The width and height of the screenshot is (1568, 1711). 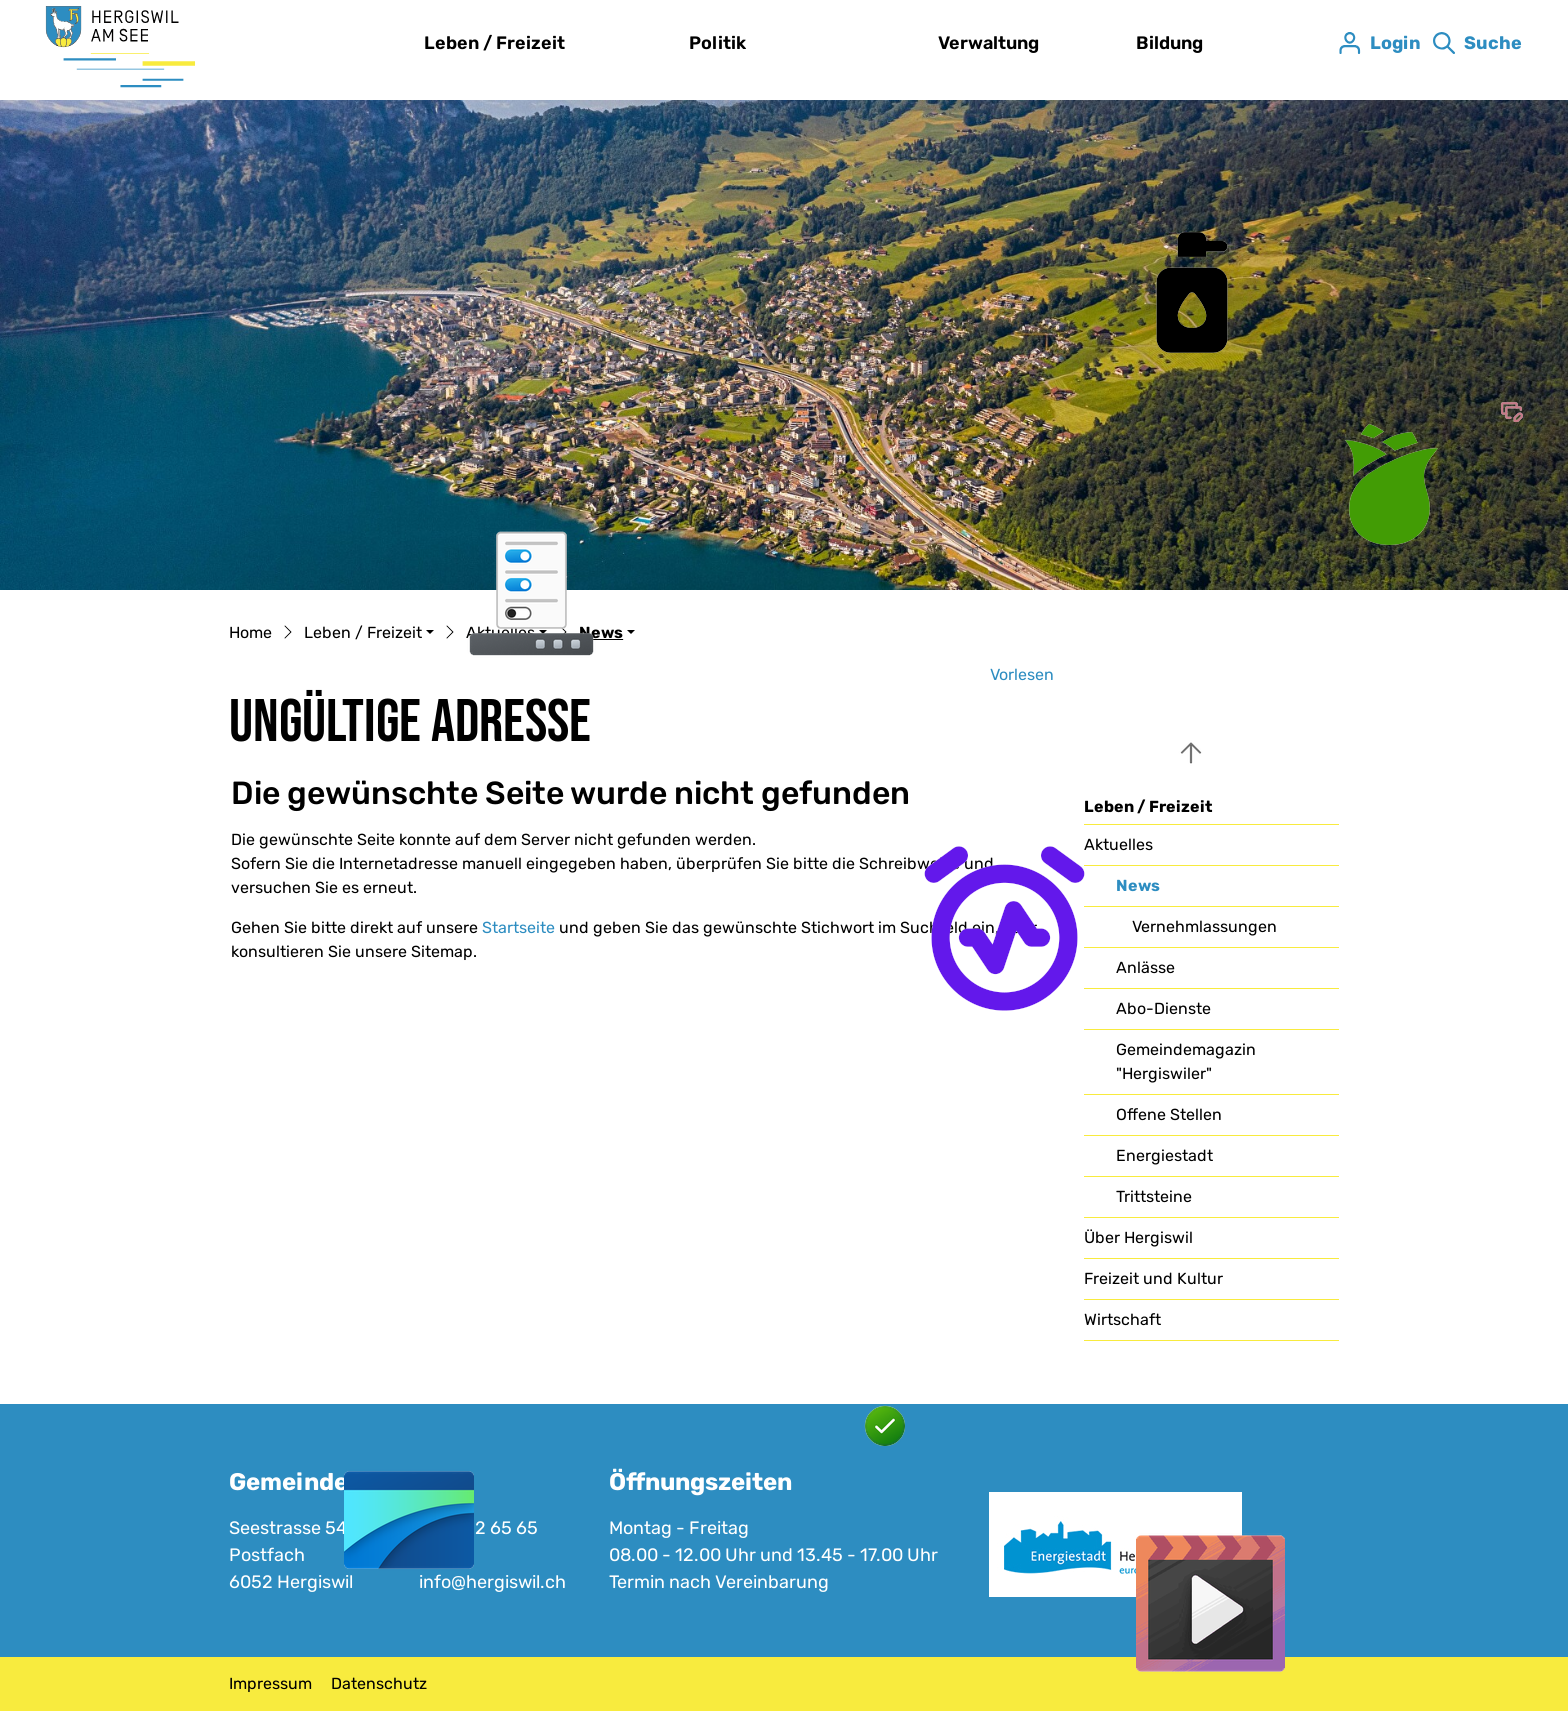 What do you see at coordinates (1389, 484) in the screenshot?
I see `access floral or garden-related features` at bounding box center [1389, 484].